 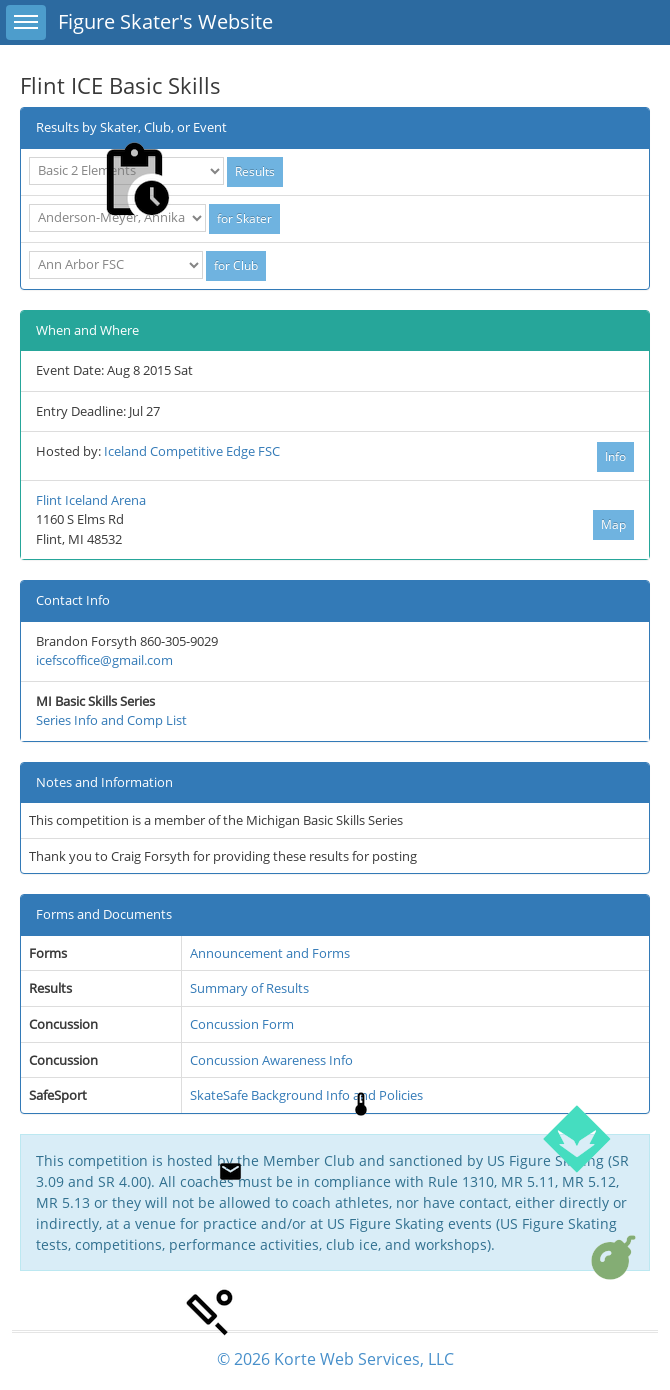 What do you see at coordinates (209, 1312) in the screenshot?
I see `access cricket scores or sports updates` at bounding box center [209, 1312].